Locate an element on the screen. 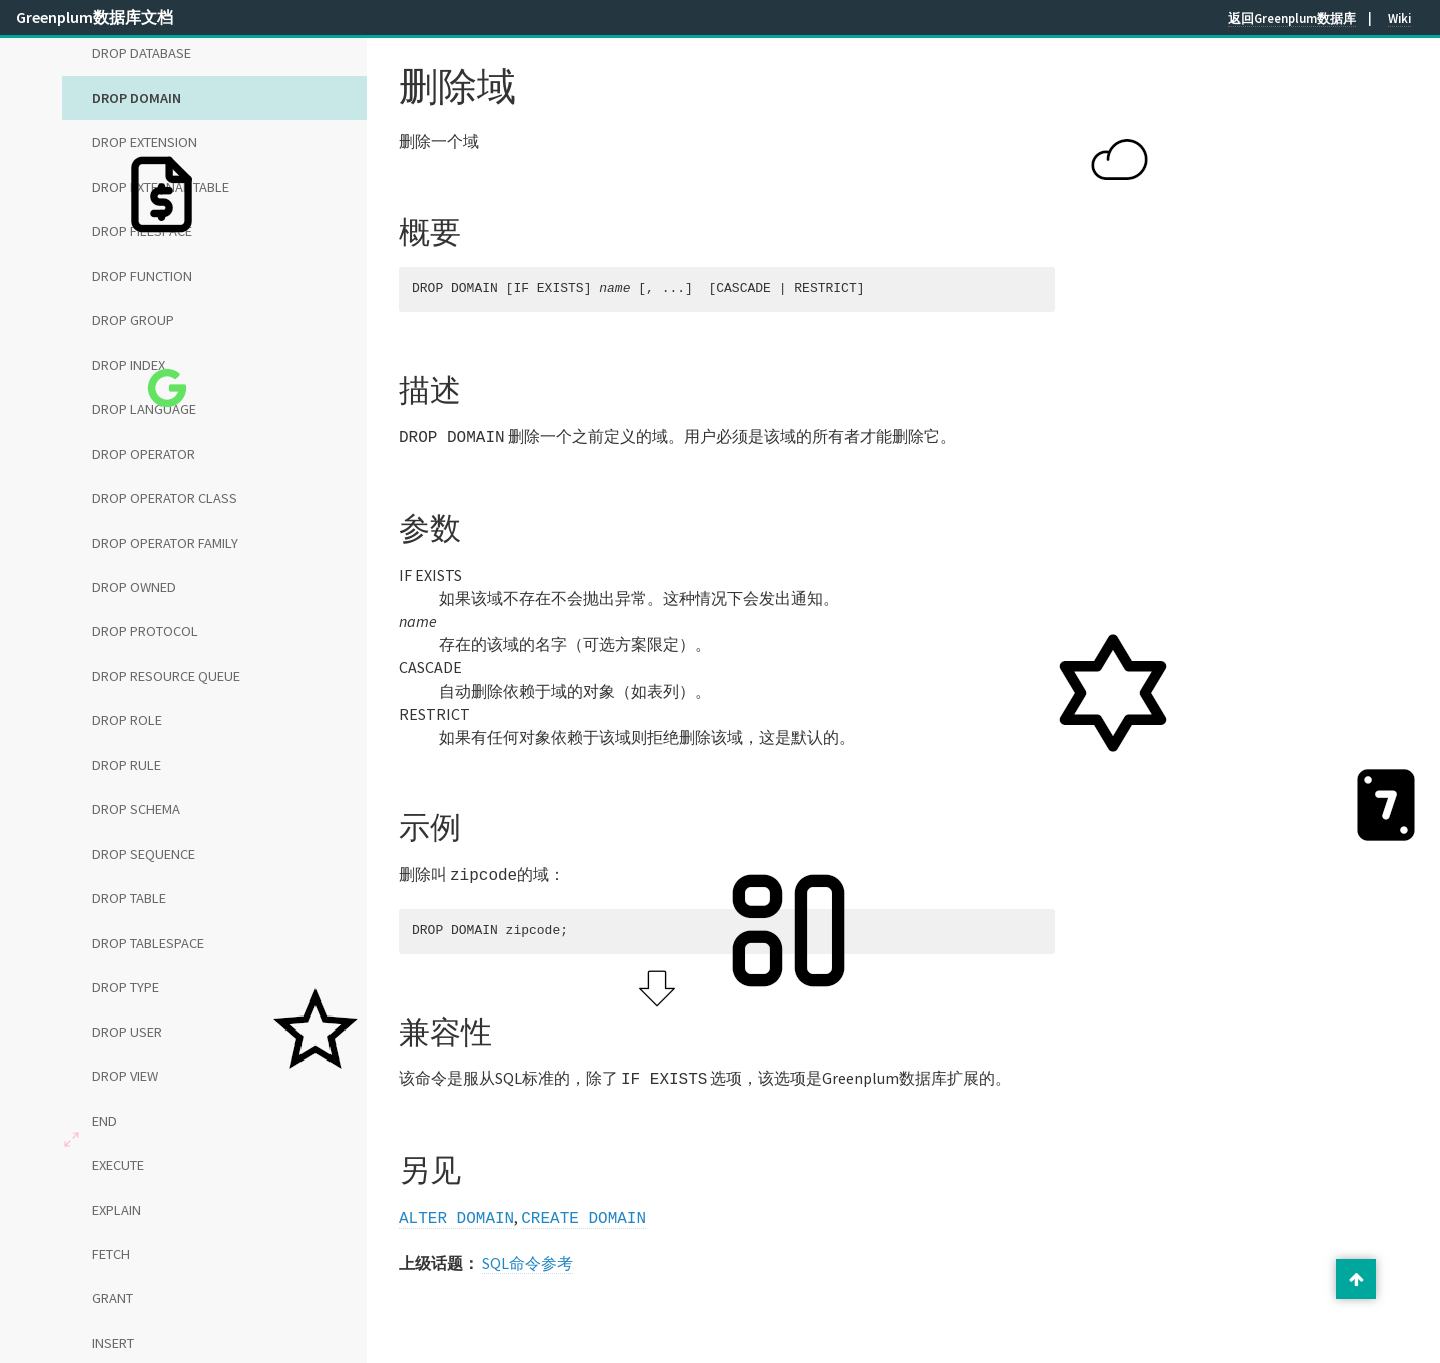  playing card with value 7 is located at coordinates (1386, 805).